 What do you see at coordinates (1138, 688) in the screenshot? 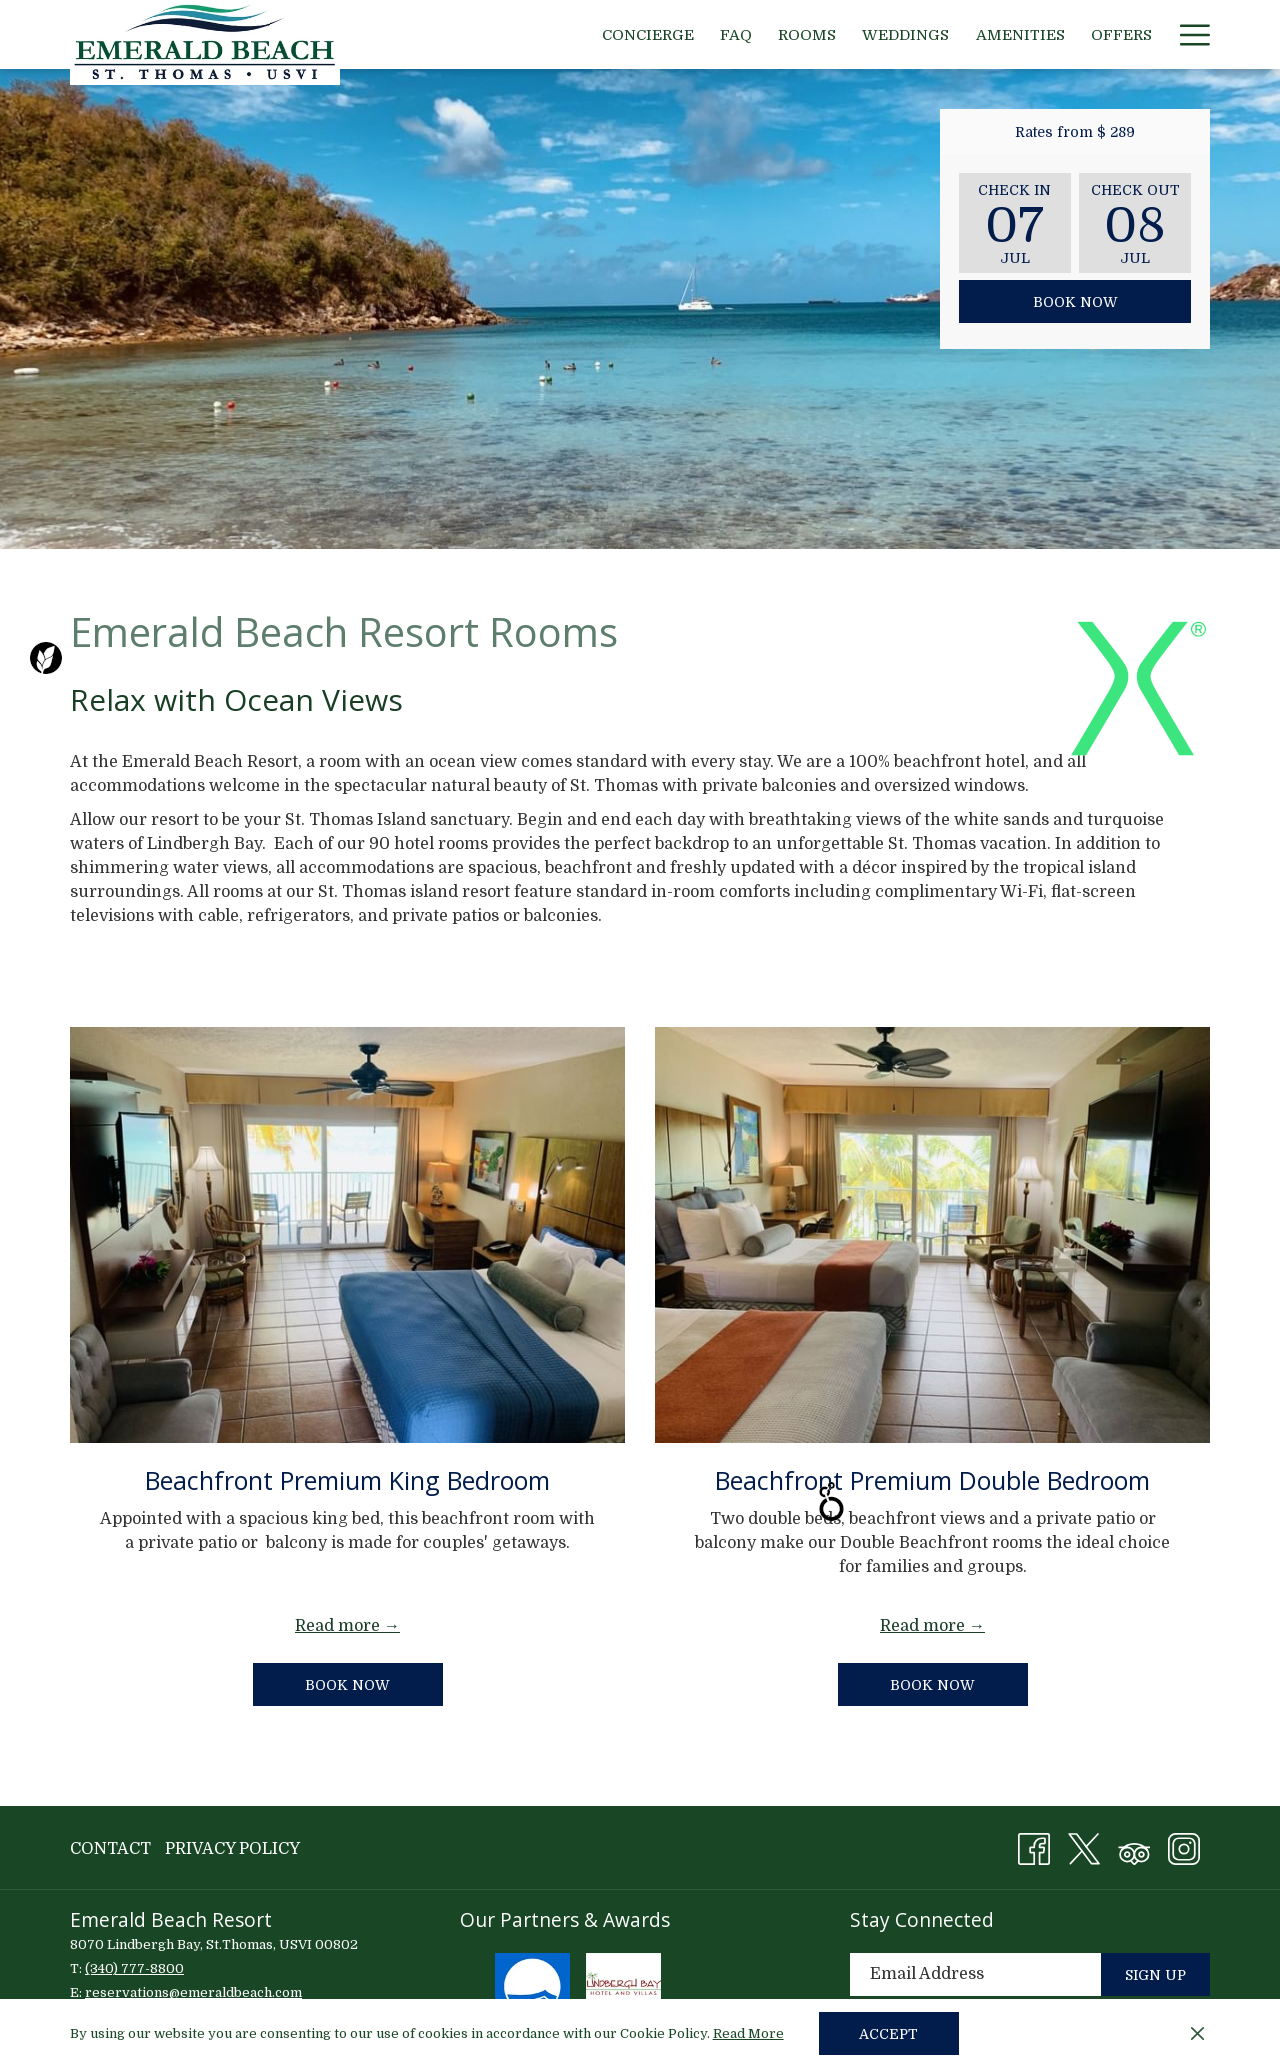
I see `chemex brand logo` at bounding box center [1138, 688].